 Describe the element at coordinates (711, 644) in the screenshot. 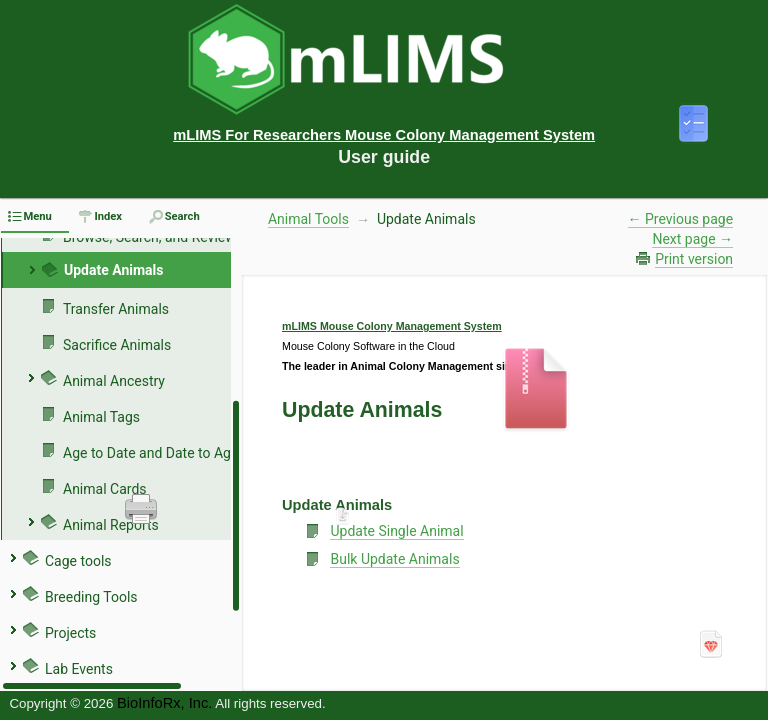

I see `a ruby programming language file` at that location.